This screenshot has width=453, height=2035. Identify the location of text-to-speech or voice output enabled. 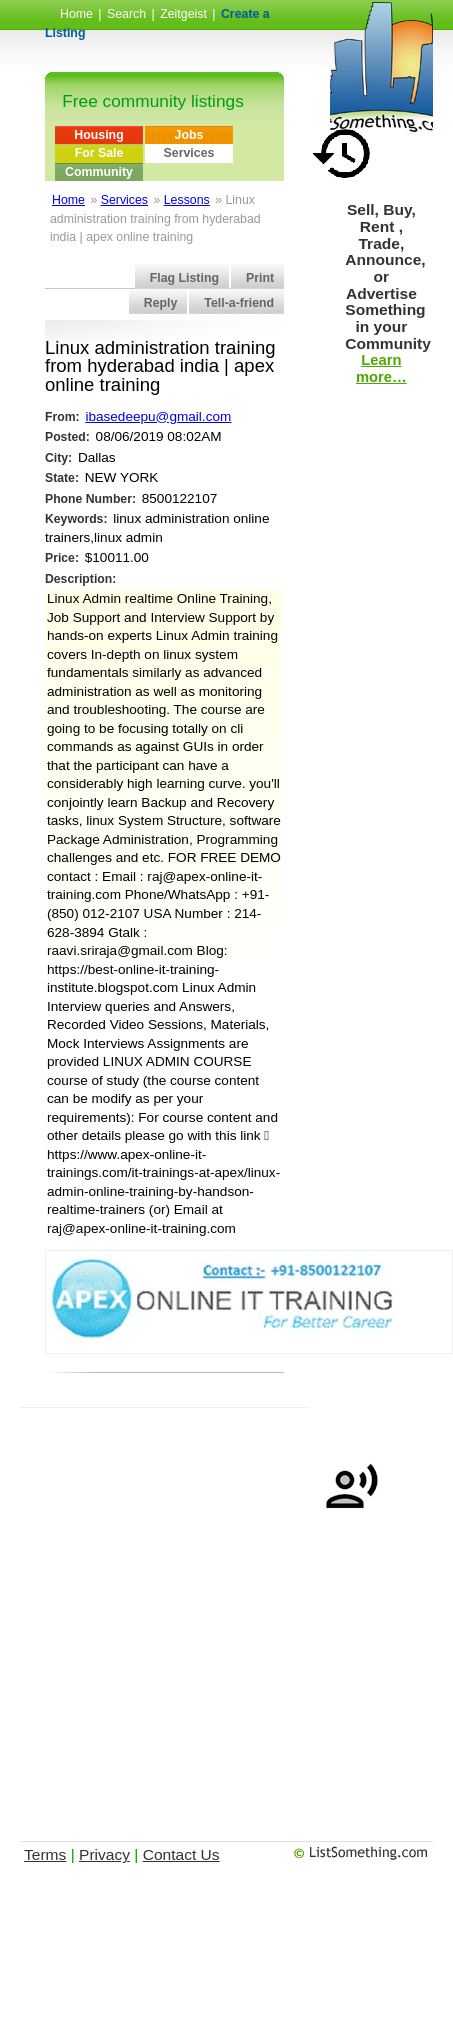
(352, 1487).